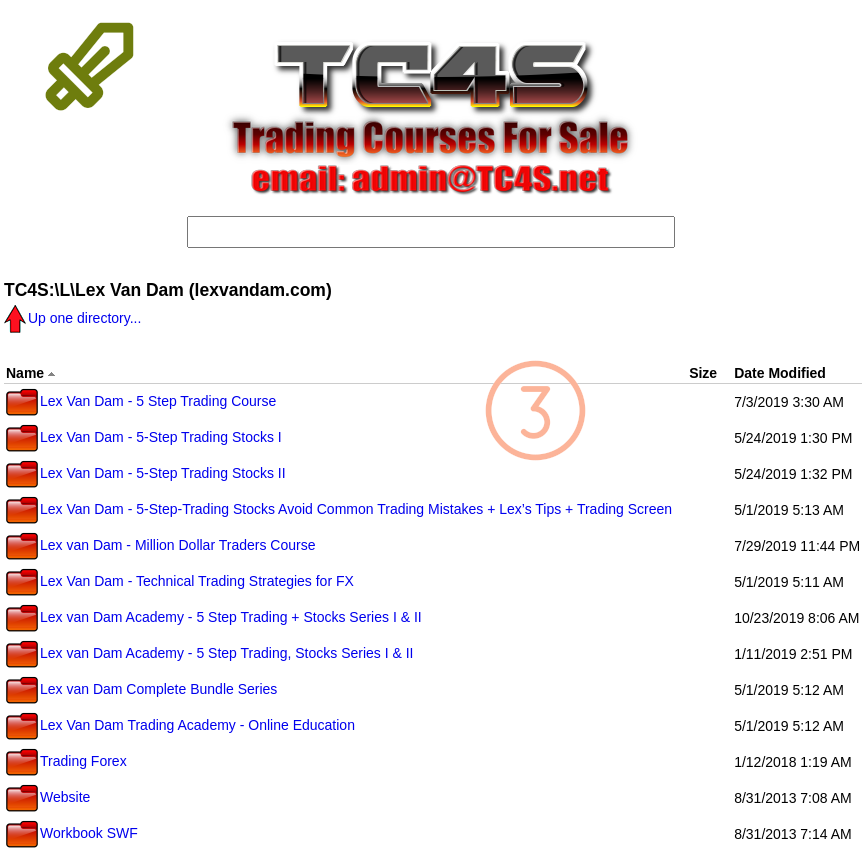 This screenshot has height=856, width=862. What do you see at coordinates (535, 410) in the screenshot?
I see `step 3 in a multi-step process` at bounding box center [535, 410].